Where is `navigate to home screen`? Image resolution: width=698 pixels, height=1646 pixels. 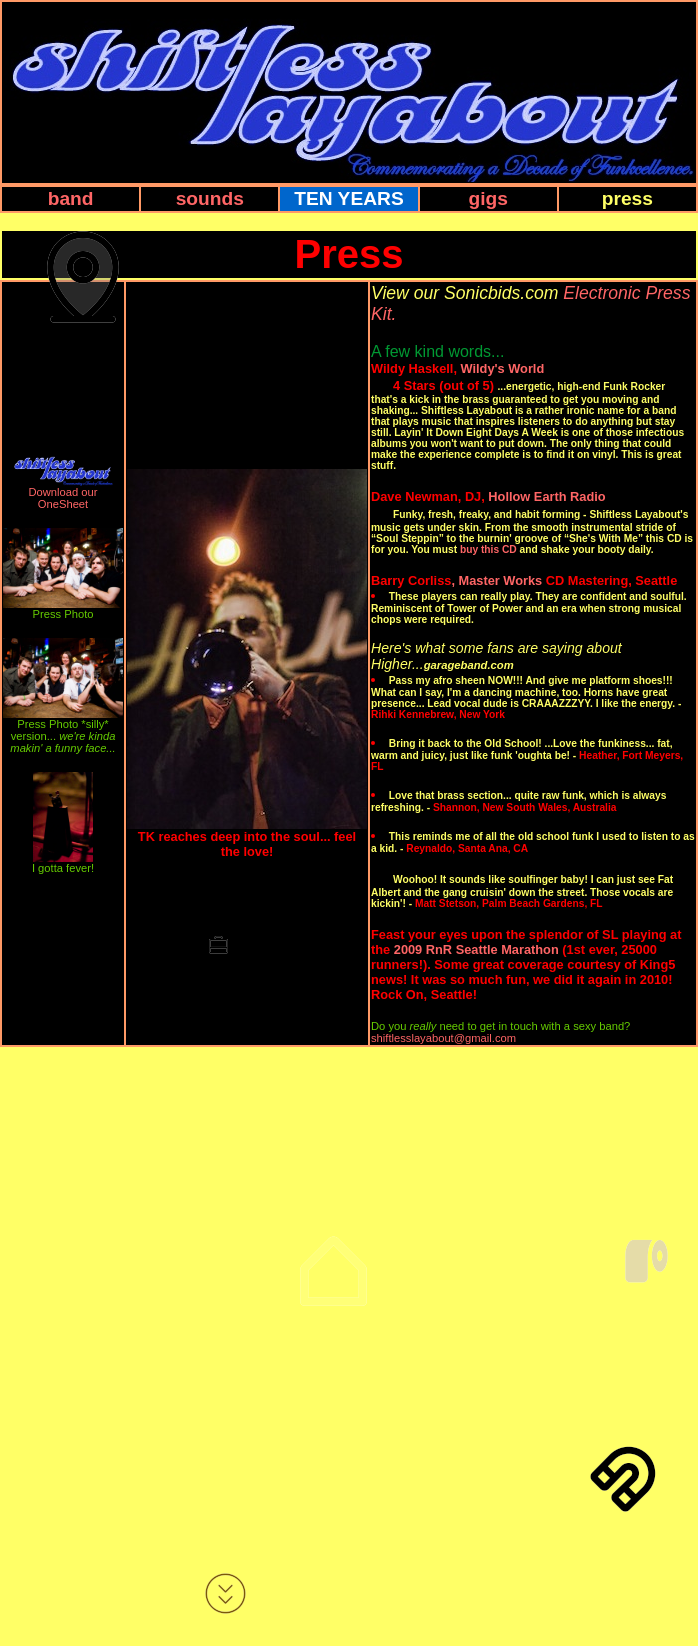
navigate to home screen is located at coordinates (333, 1272).